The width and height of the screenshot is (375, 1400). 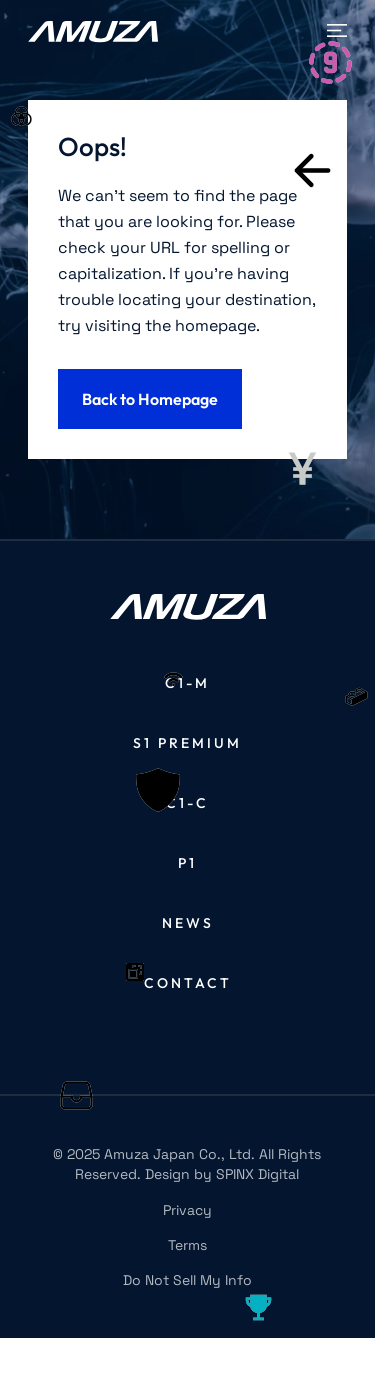 What do you see at coordinates (302, 468) in the screenshot?
I see `indicates Japanese yen currency` at bounding box center [302, 468].